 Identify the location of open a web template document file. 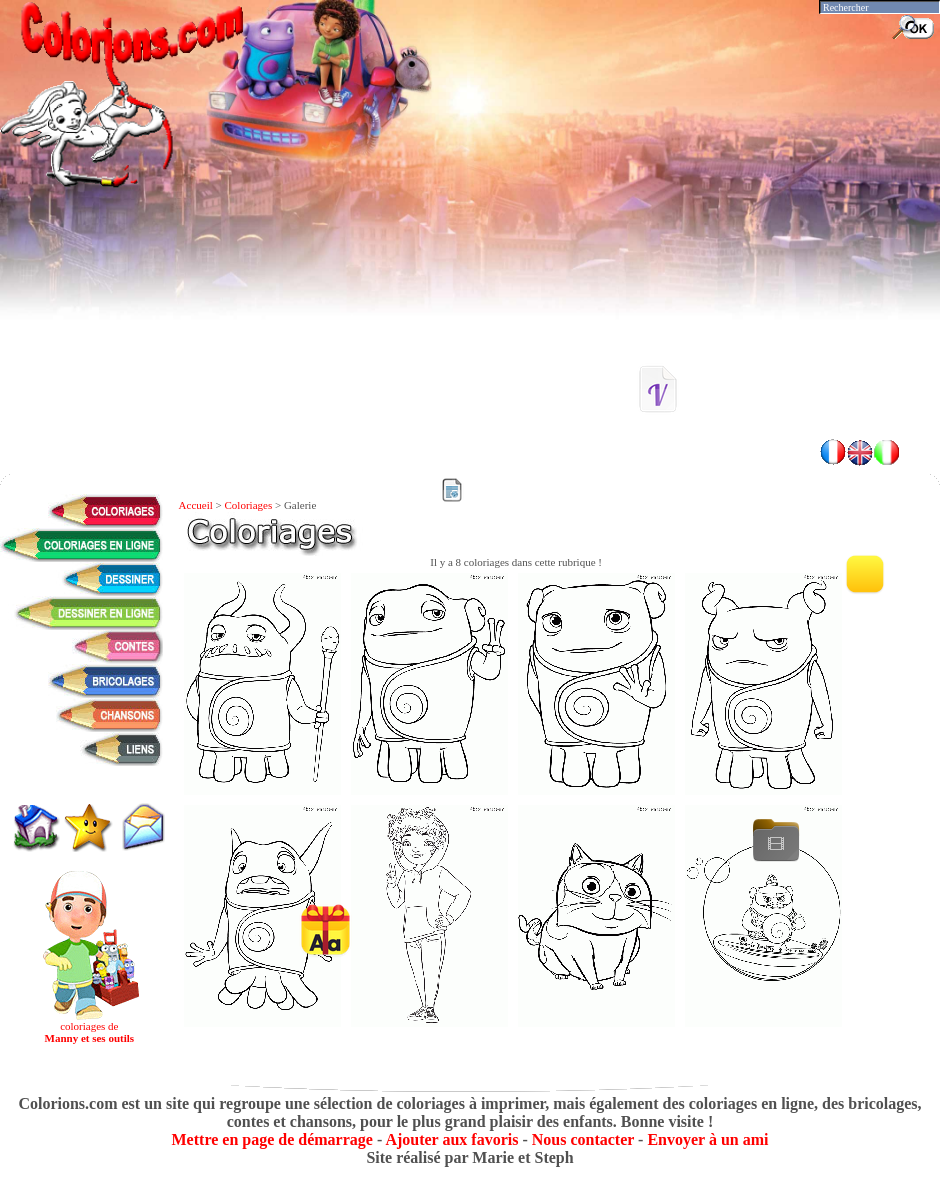
(452, 490).